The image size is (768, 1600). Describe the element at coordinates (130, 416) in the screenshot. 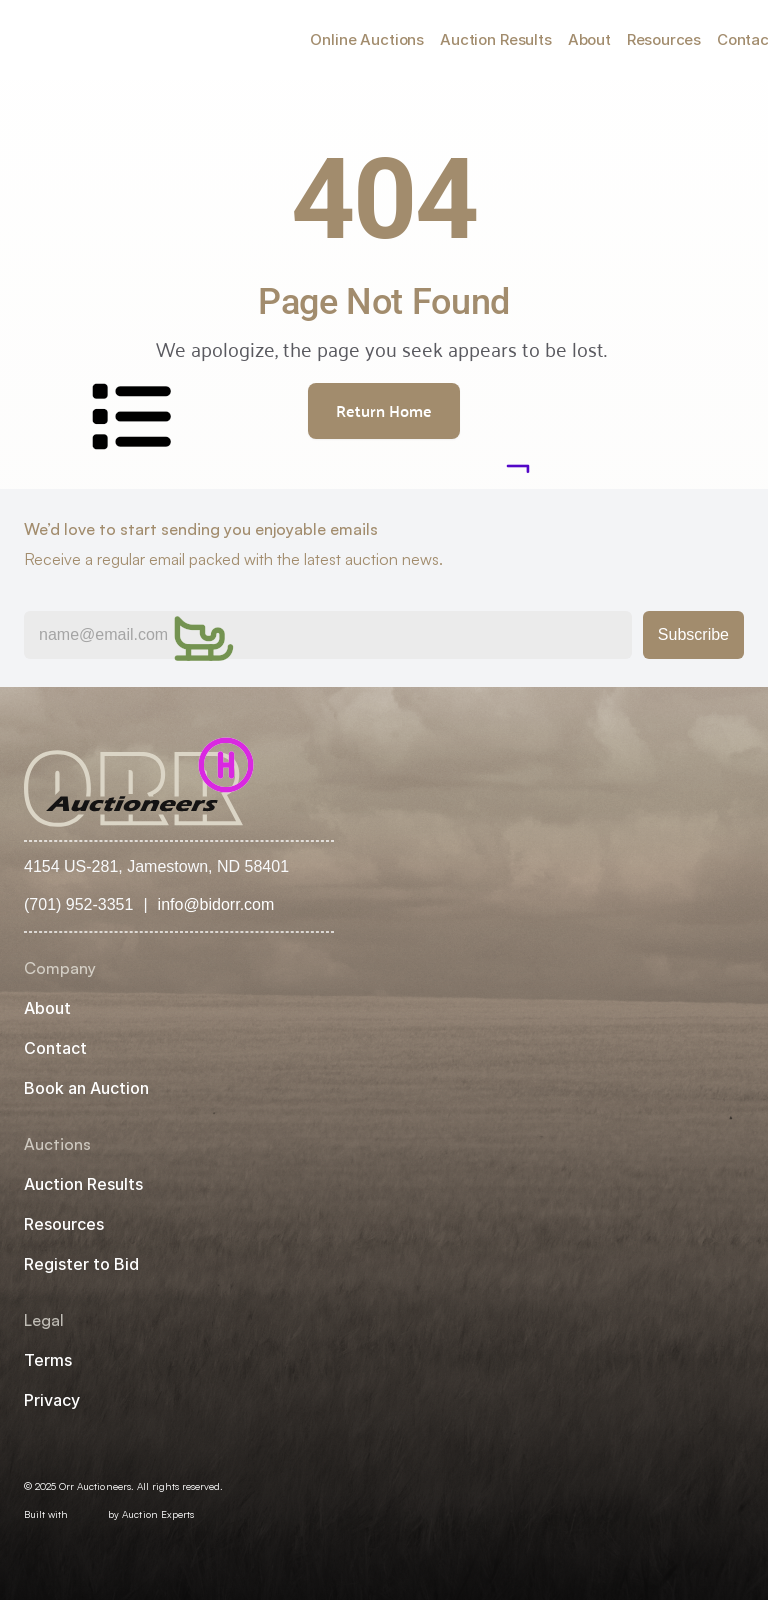

I see `view items in list format` at that location.